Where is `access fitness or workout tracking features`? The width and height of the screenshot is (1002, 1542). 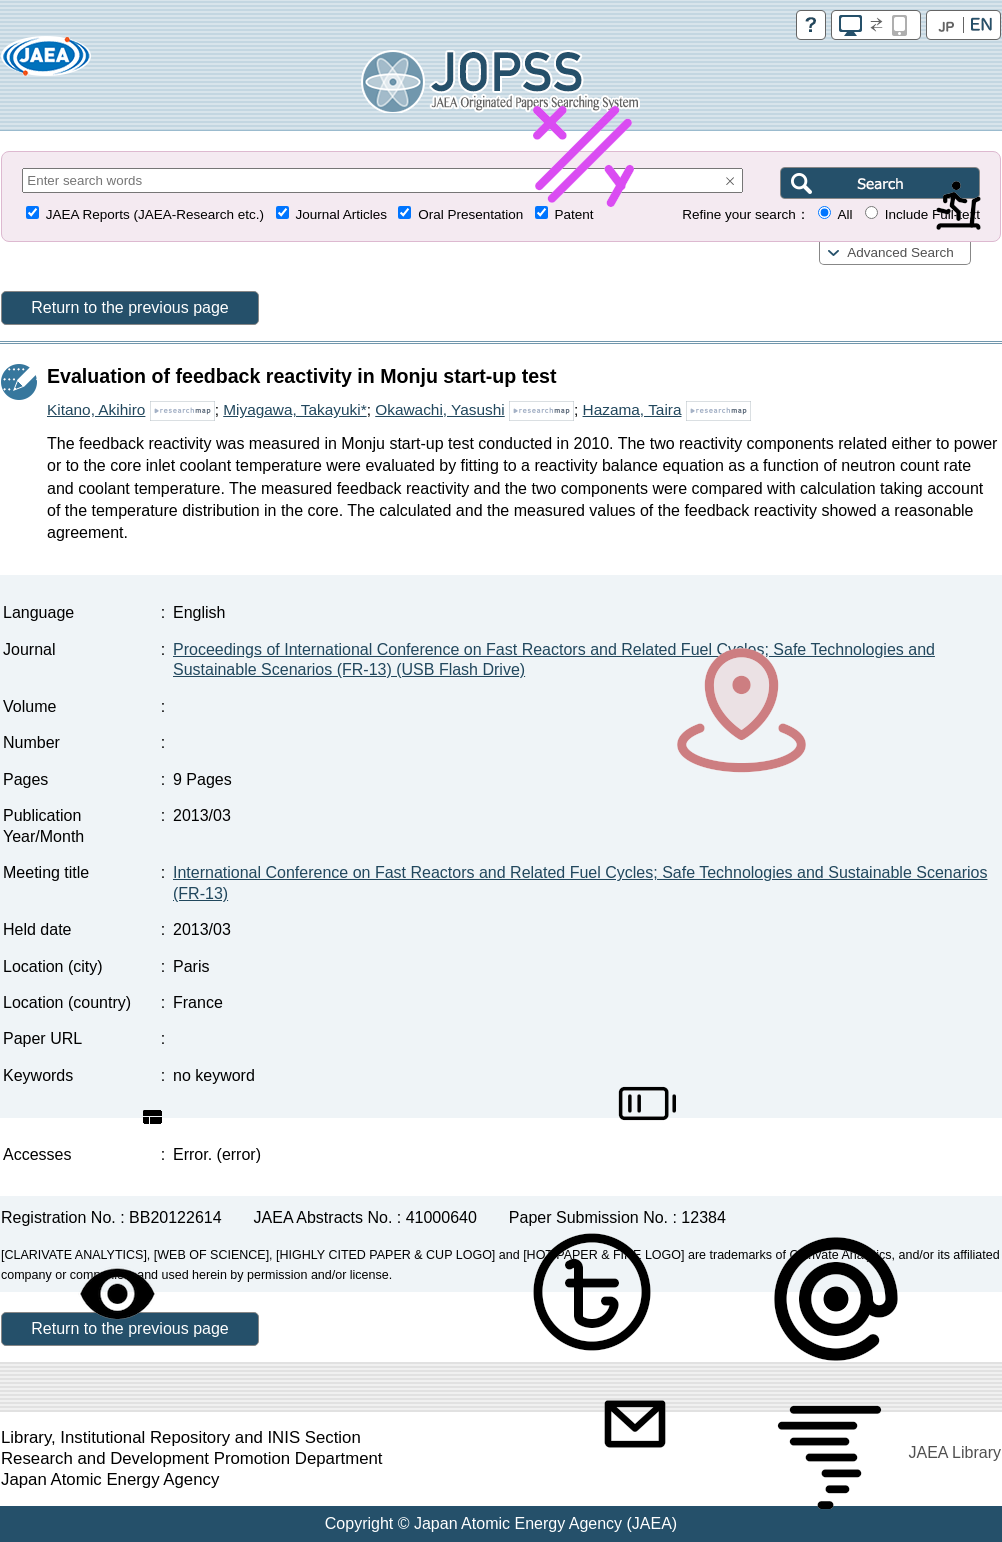
access fitness or workout tracking features is located at coordinates (958, 205).